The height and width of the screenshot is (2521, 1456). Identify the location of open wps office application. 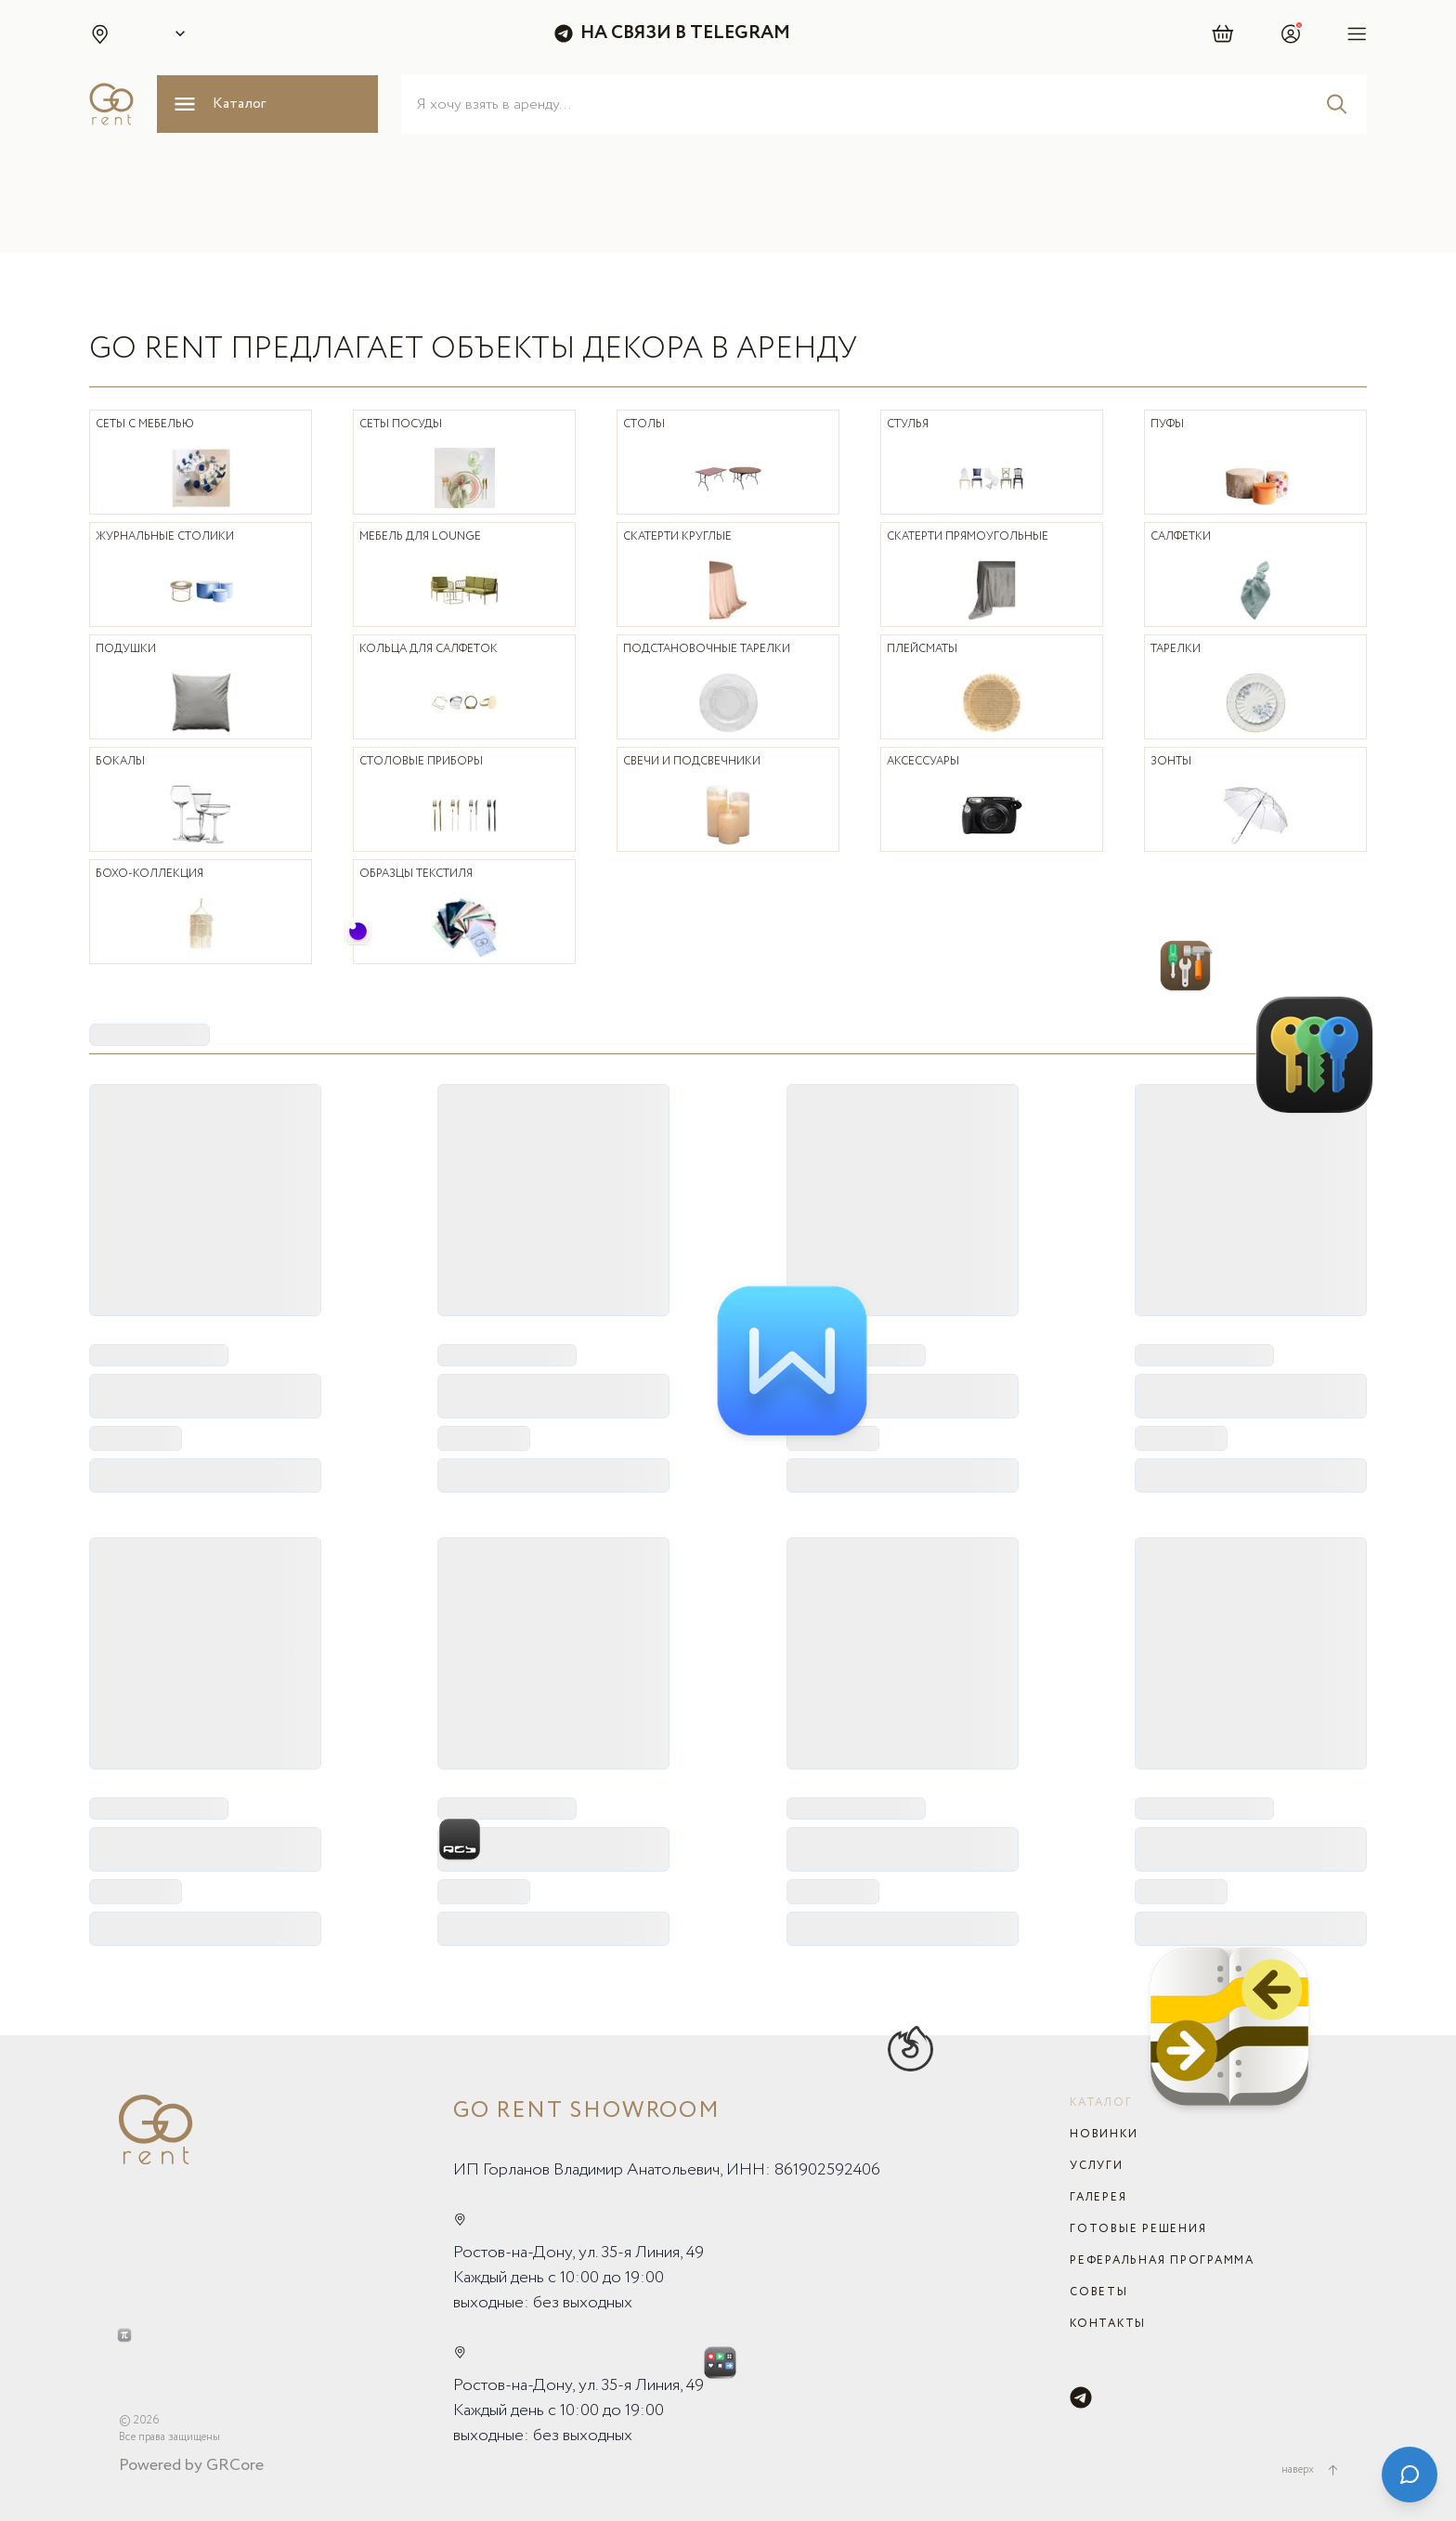
(792, 1361).